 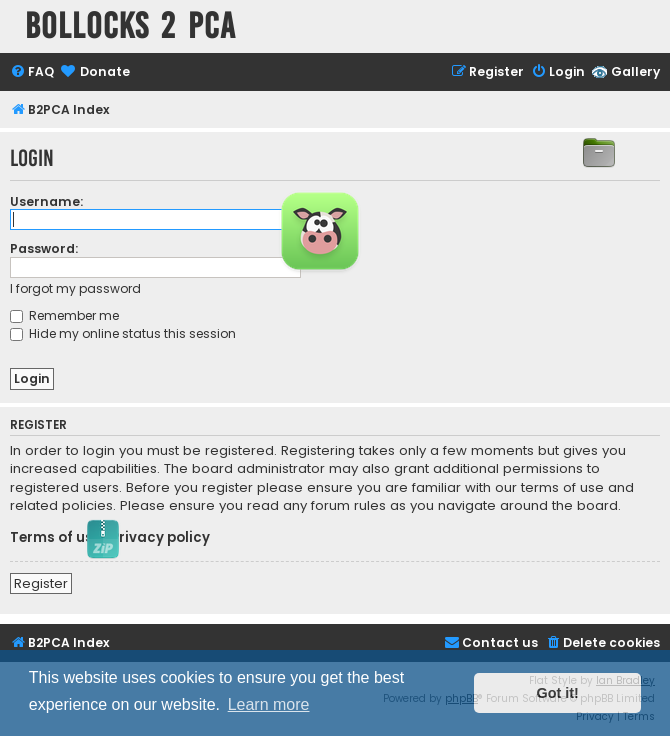 What do you see at coordinates (599, 152) in the screenshot?
I see `open the file manager application` at bounding box center [599, 152].